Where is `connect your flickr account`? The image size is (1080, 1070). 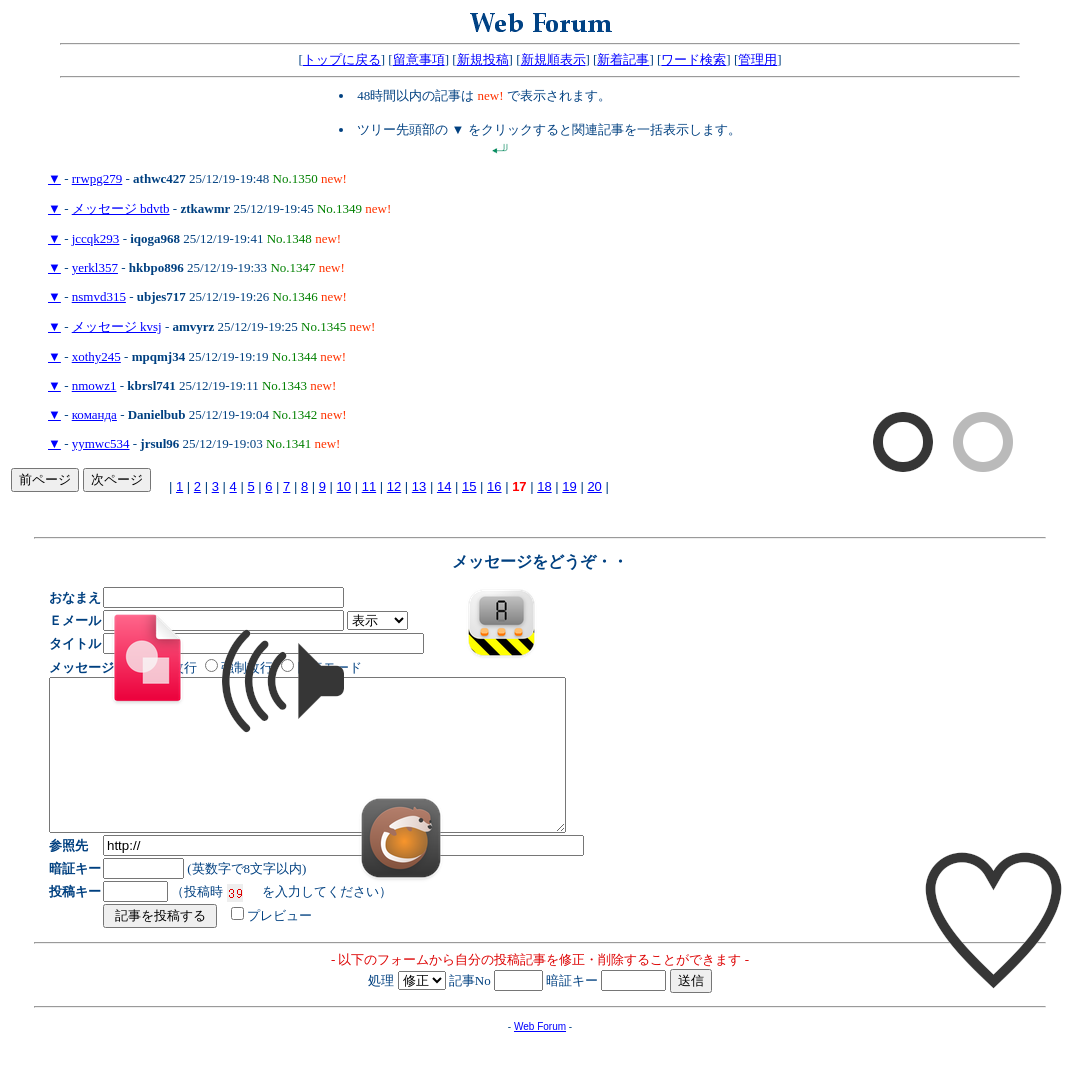 connect your flickr account is located at coordinates (943, 442).